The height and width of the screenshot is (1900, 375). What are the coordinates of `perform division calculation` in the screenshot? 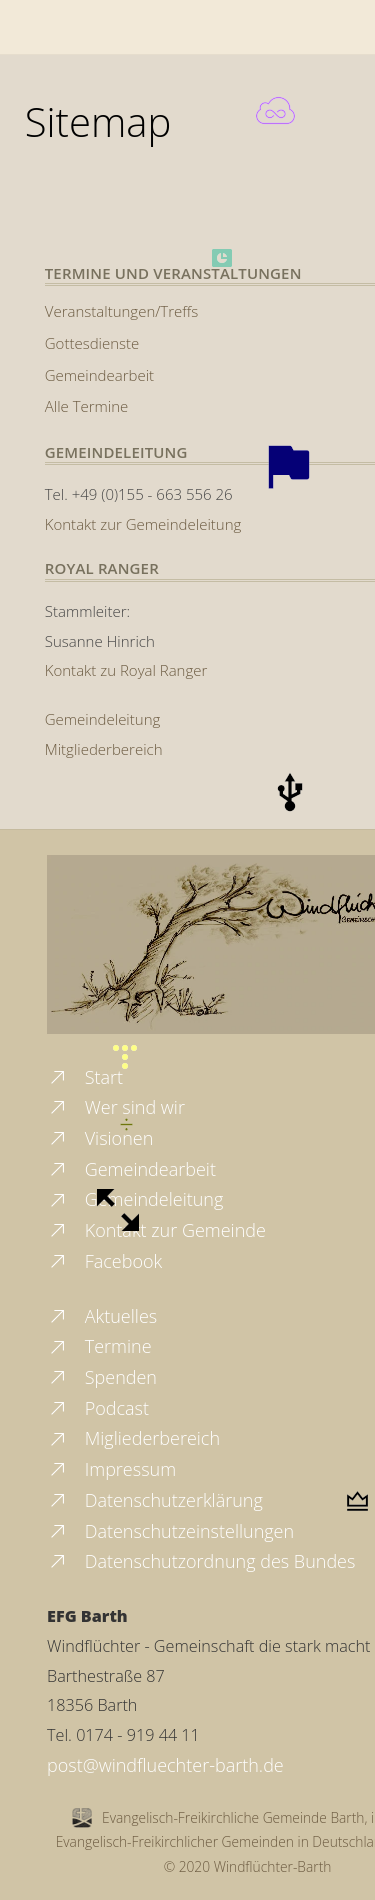 It's located at (126, 1124).